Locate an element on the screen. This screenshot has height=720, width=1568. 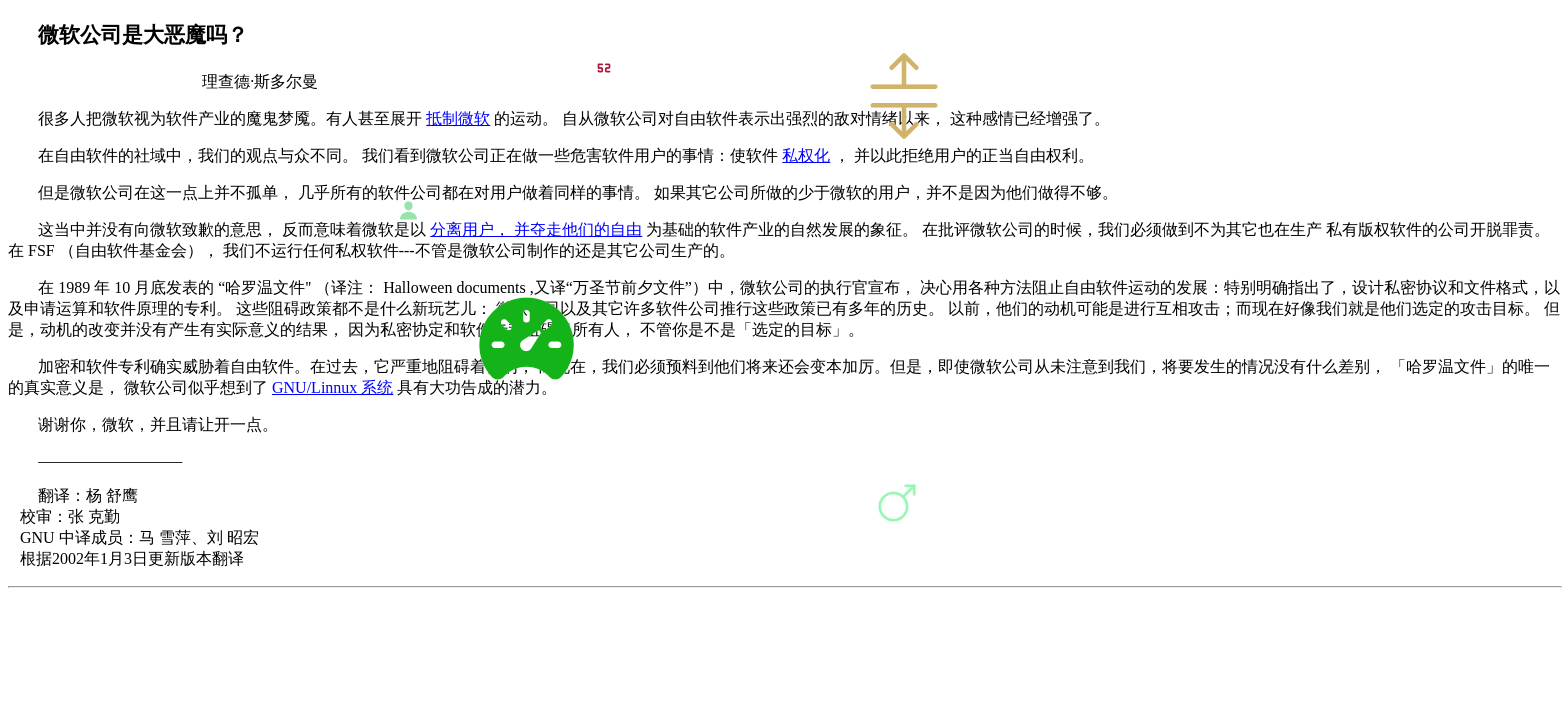
indicates item number 52 in a list or sequence is located at coordinates (604, 68).